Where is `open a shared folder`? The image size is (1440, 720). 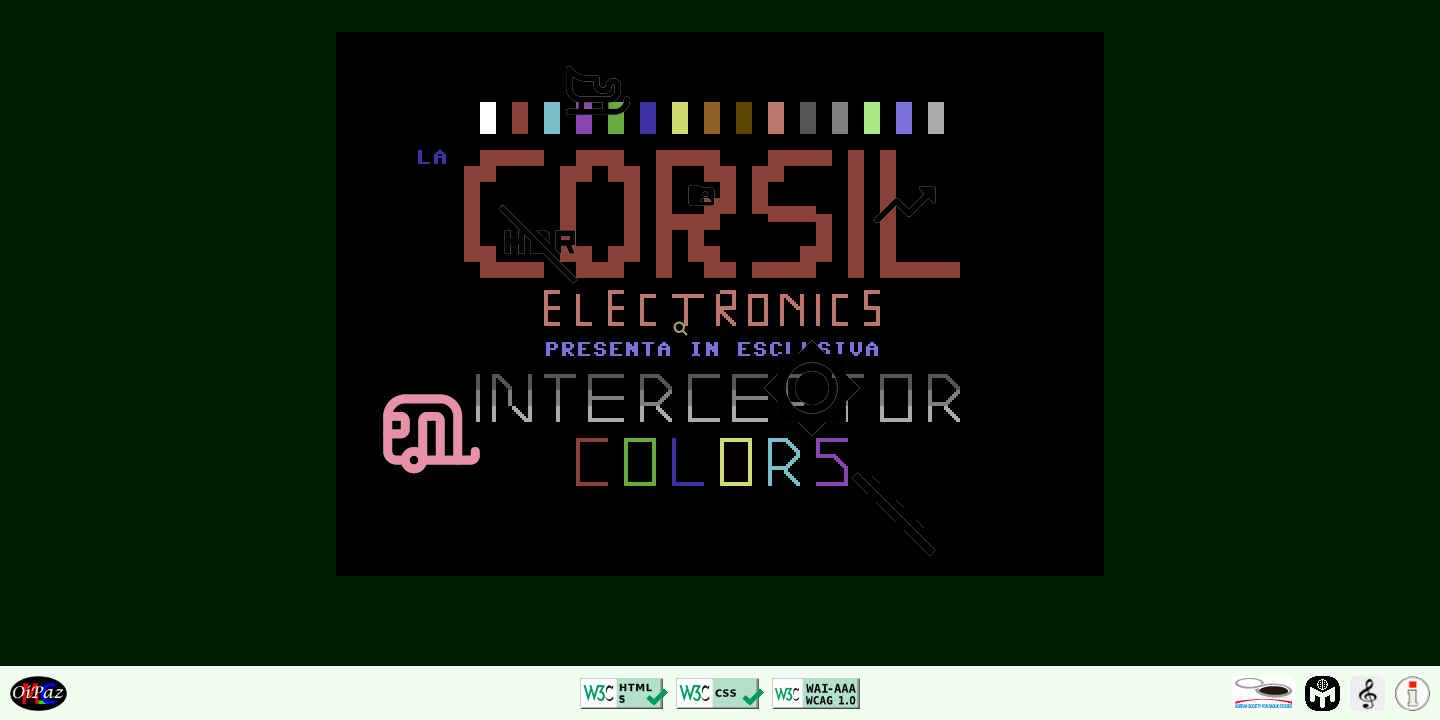 open a shared folder is located at coordinates (701, 195).